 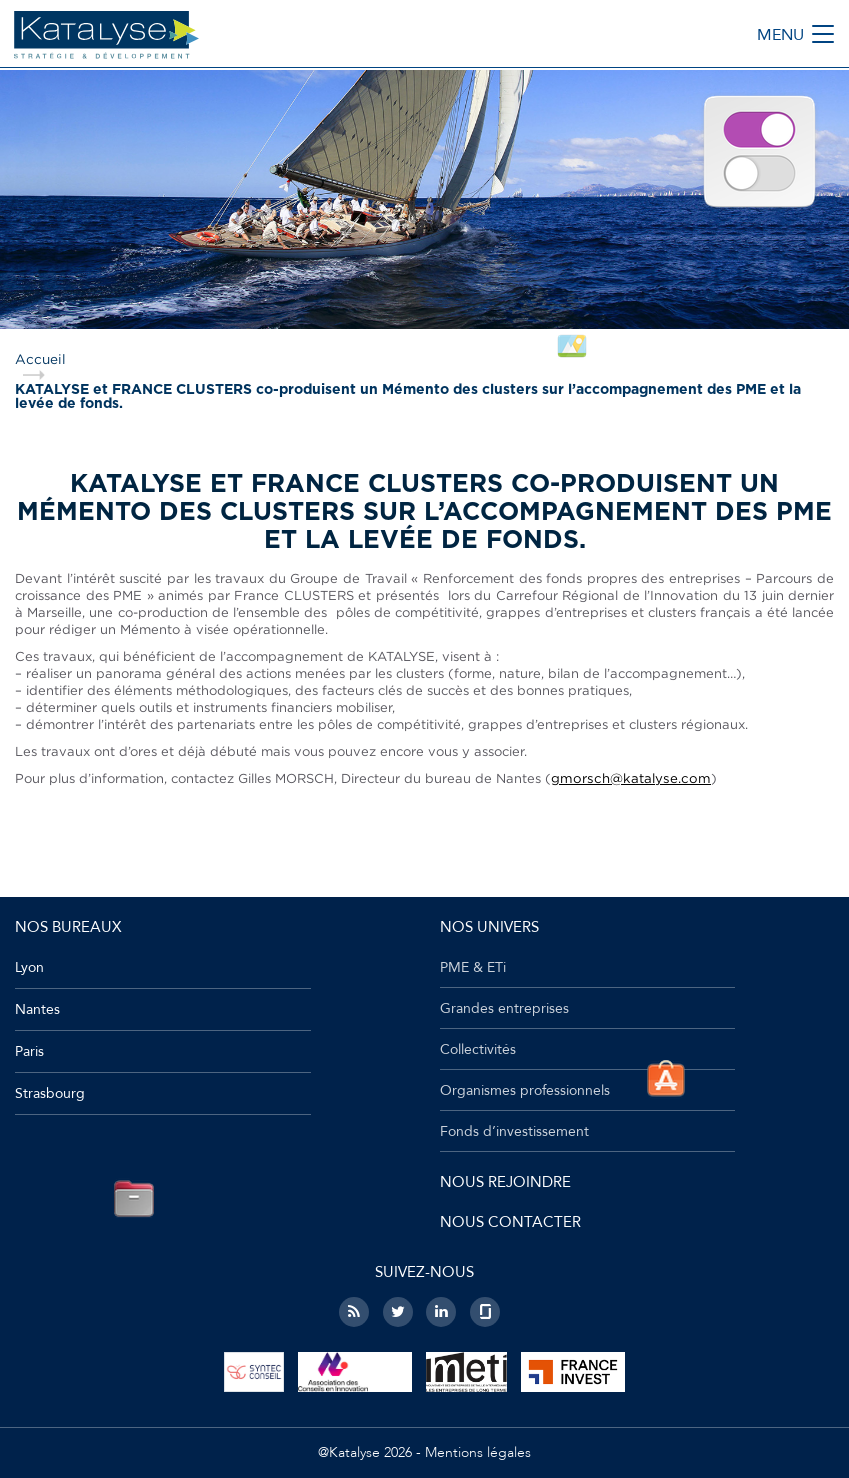 What do you see at coordinates (134, 1198) in the screenshot?
I see `open the nautilus file manager` at bounding box center [134, 1198].